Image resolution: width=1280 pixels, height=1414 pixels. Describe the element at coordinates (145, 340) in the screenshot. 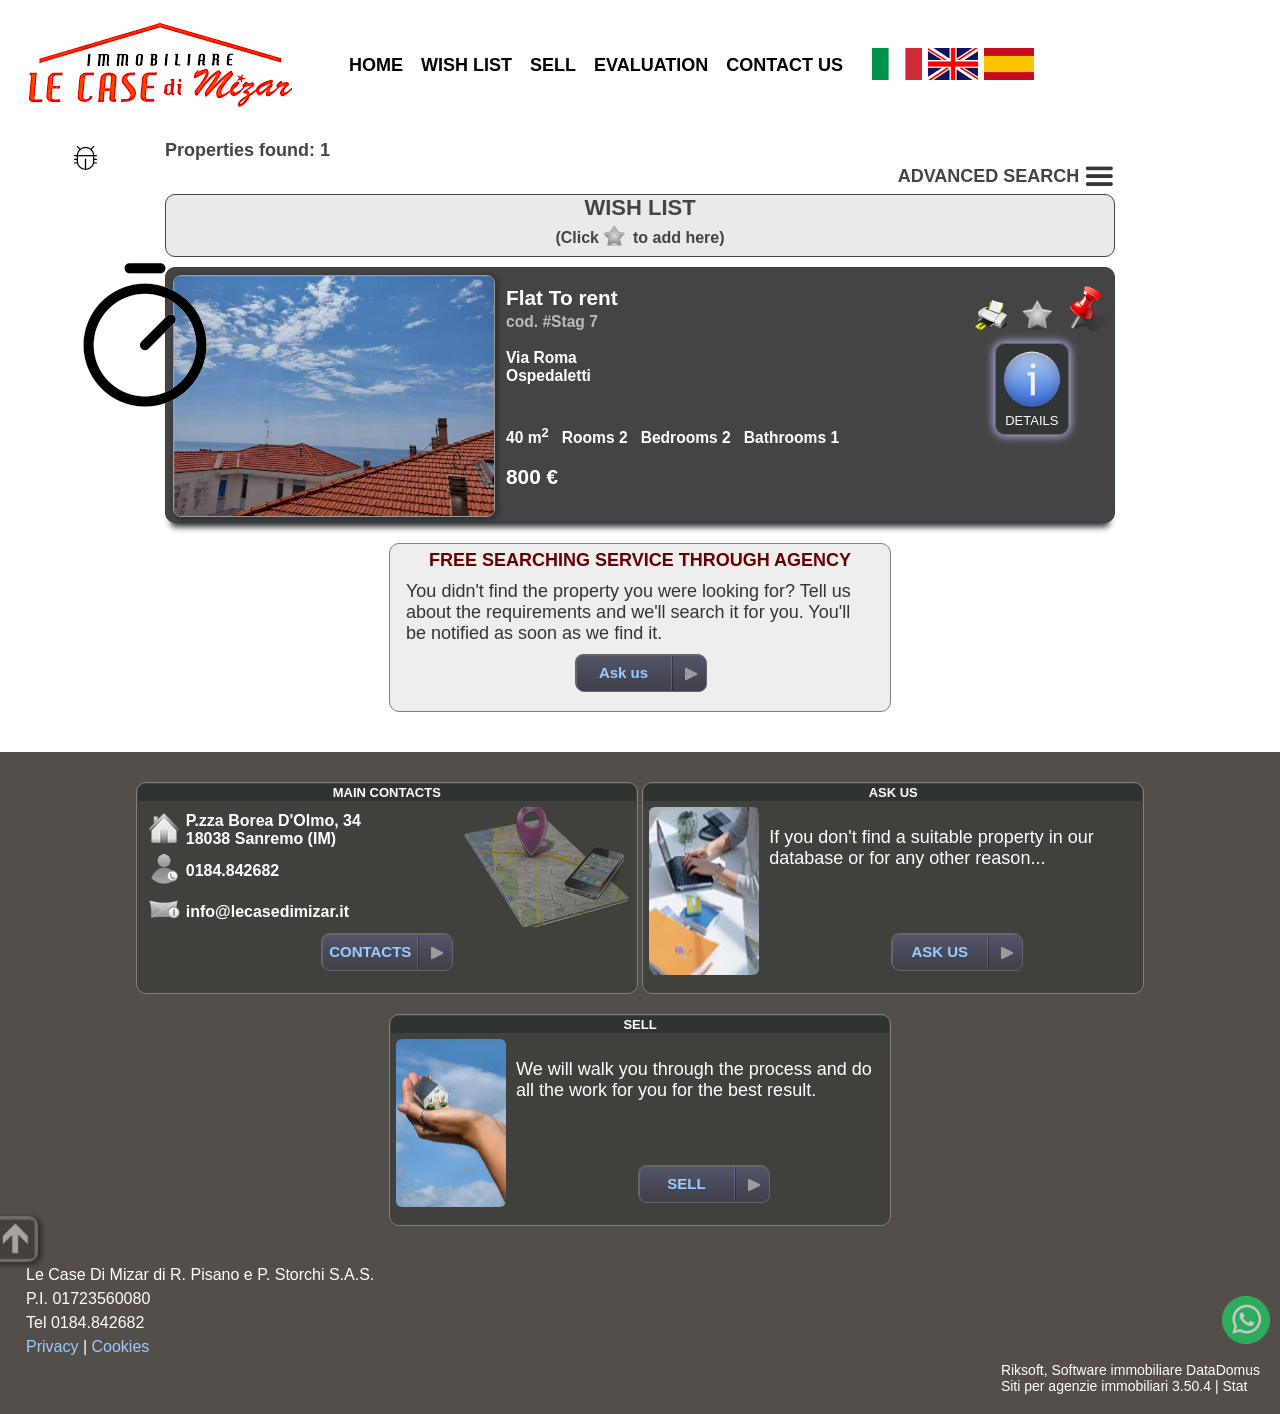

I see `set a countdown timer` at that location.